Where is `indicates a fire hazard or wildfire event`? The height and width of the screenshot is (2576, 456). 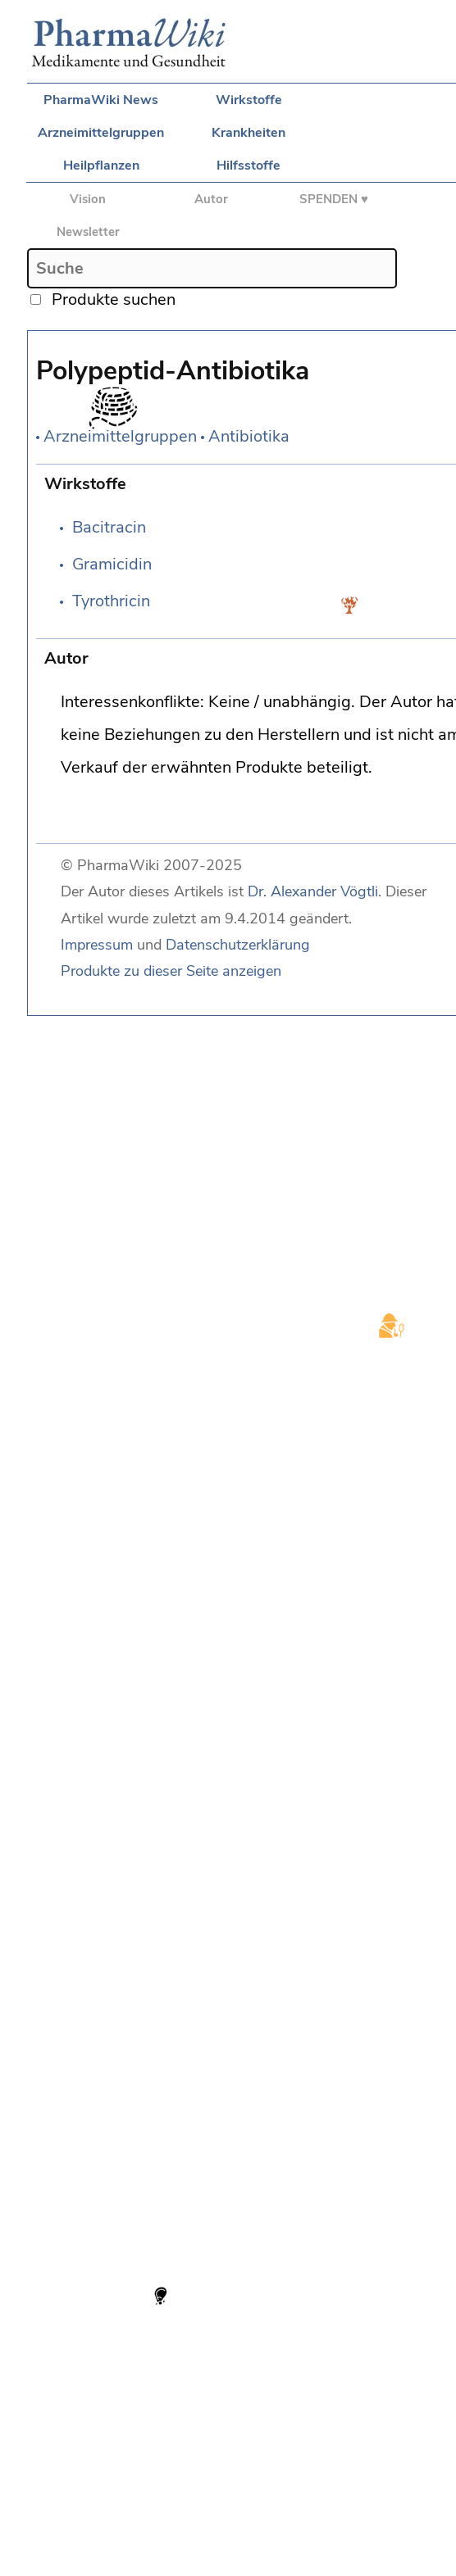
indicates a fire hazard or wildfire event is located at coordinates (349, 605).